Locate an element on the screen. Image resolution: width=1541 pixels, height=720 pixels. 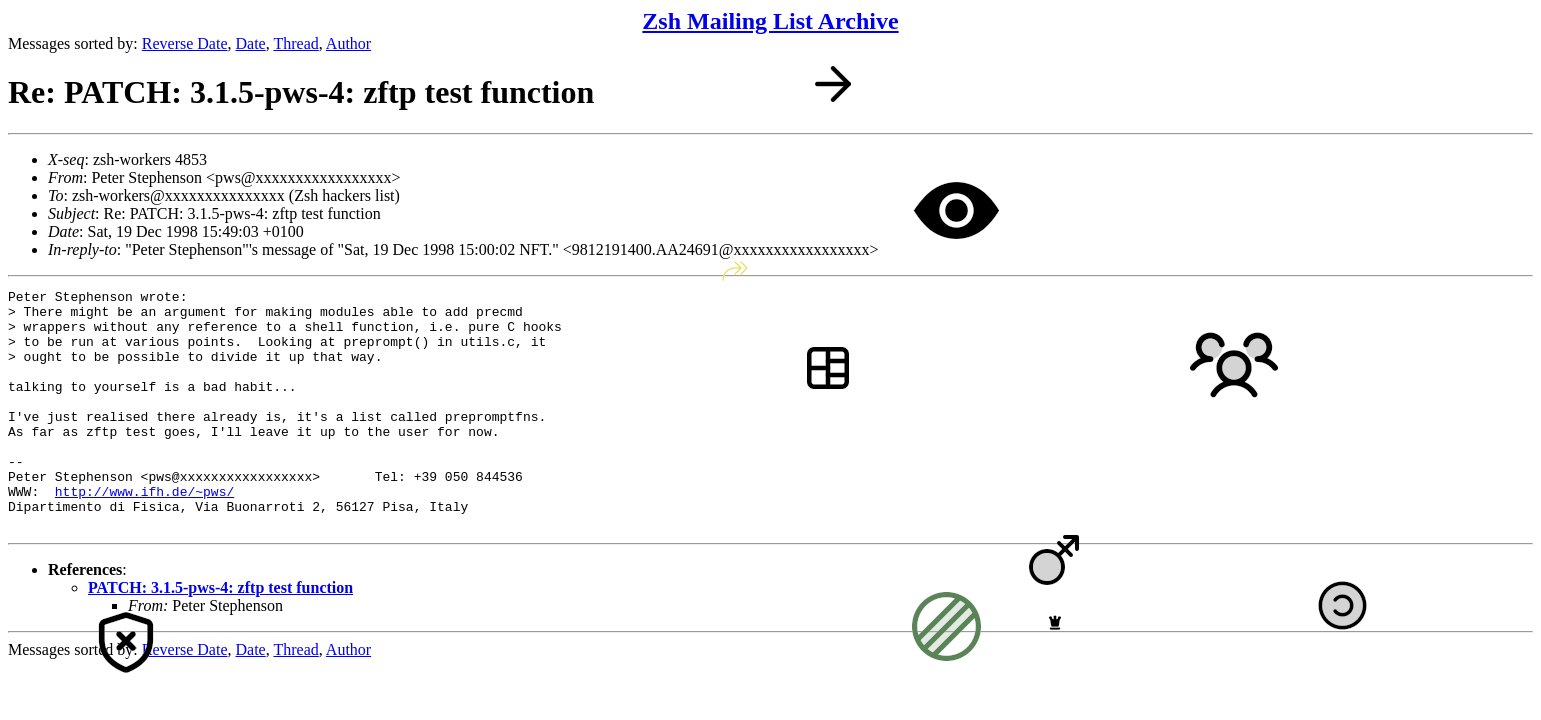
navigate to the next item or screen is located at coordinates (833, 84).